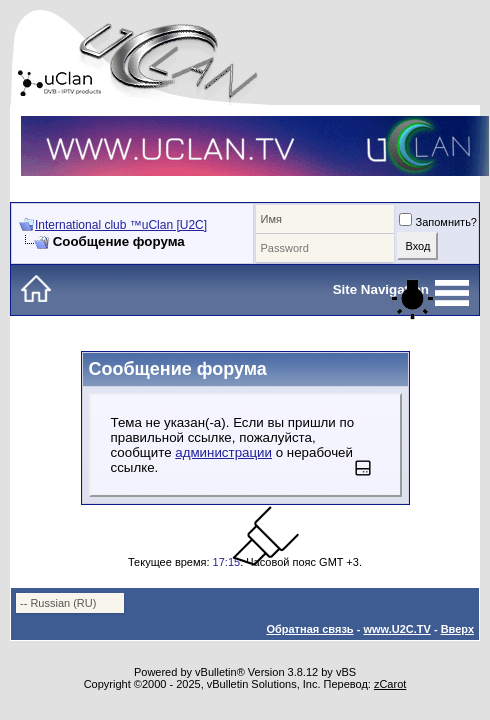 The image size is (490, 720). What do you see at coordinates (263, 539) in the screenshot?
I see `highlight or mark selected text` at bounding box center [263, 539].